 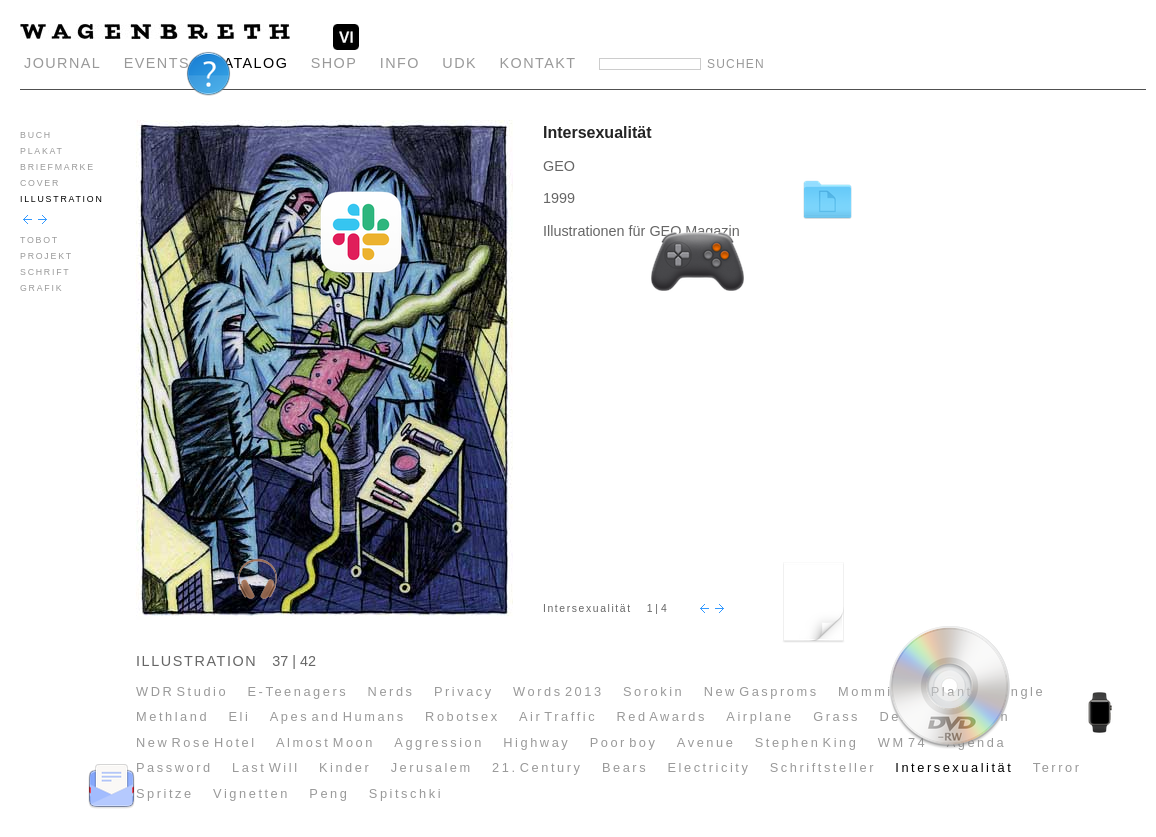 I want to click on switch to vietnamese keyboard input method, so click(x=346, y=37).